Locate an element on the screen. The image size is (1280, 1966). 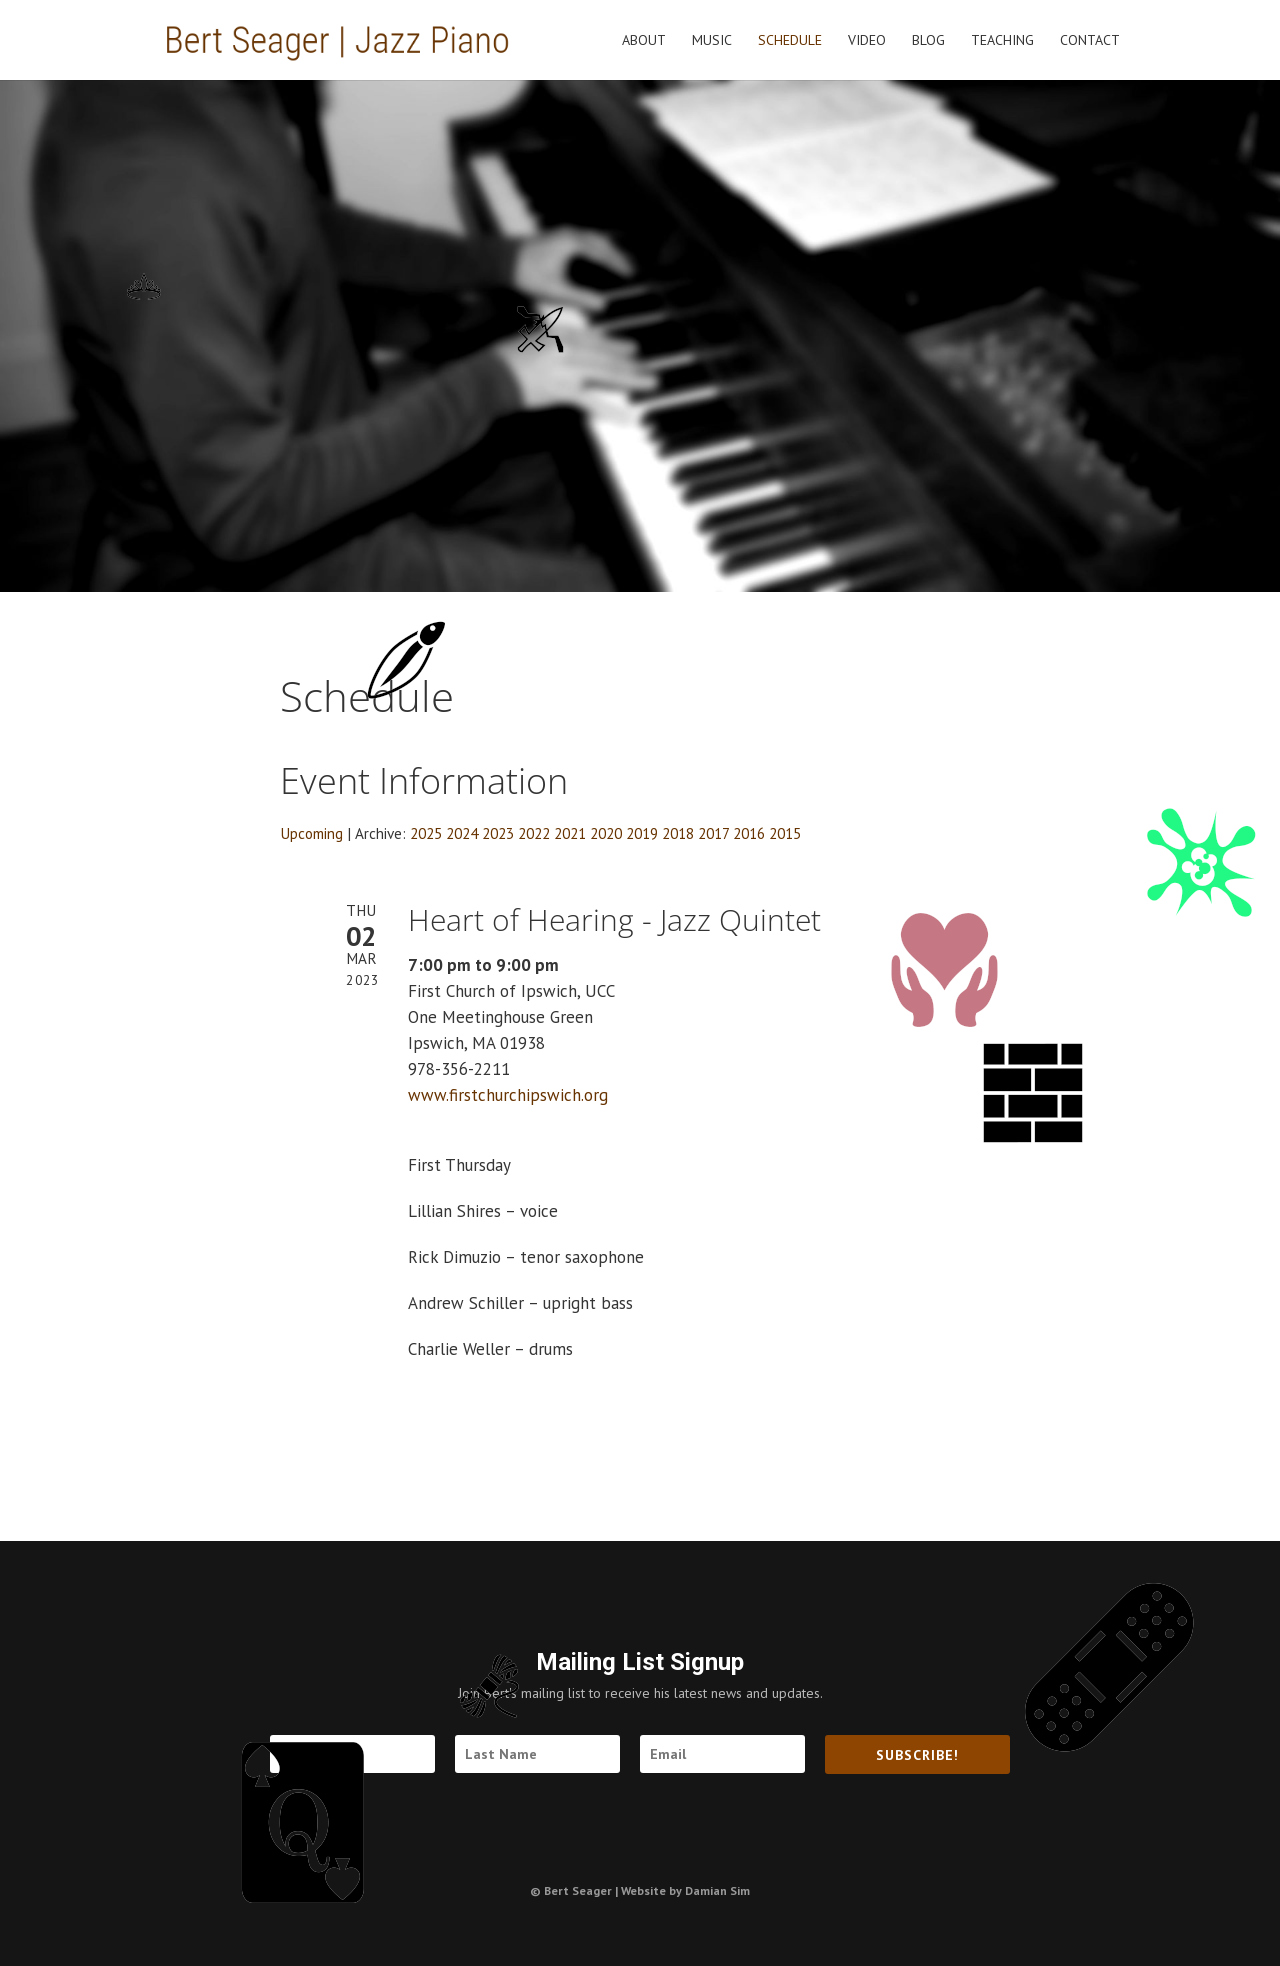
queen of spades playing card is located at coordinates (302, 1822).